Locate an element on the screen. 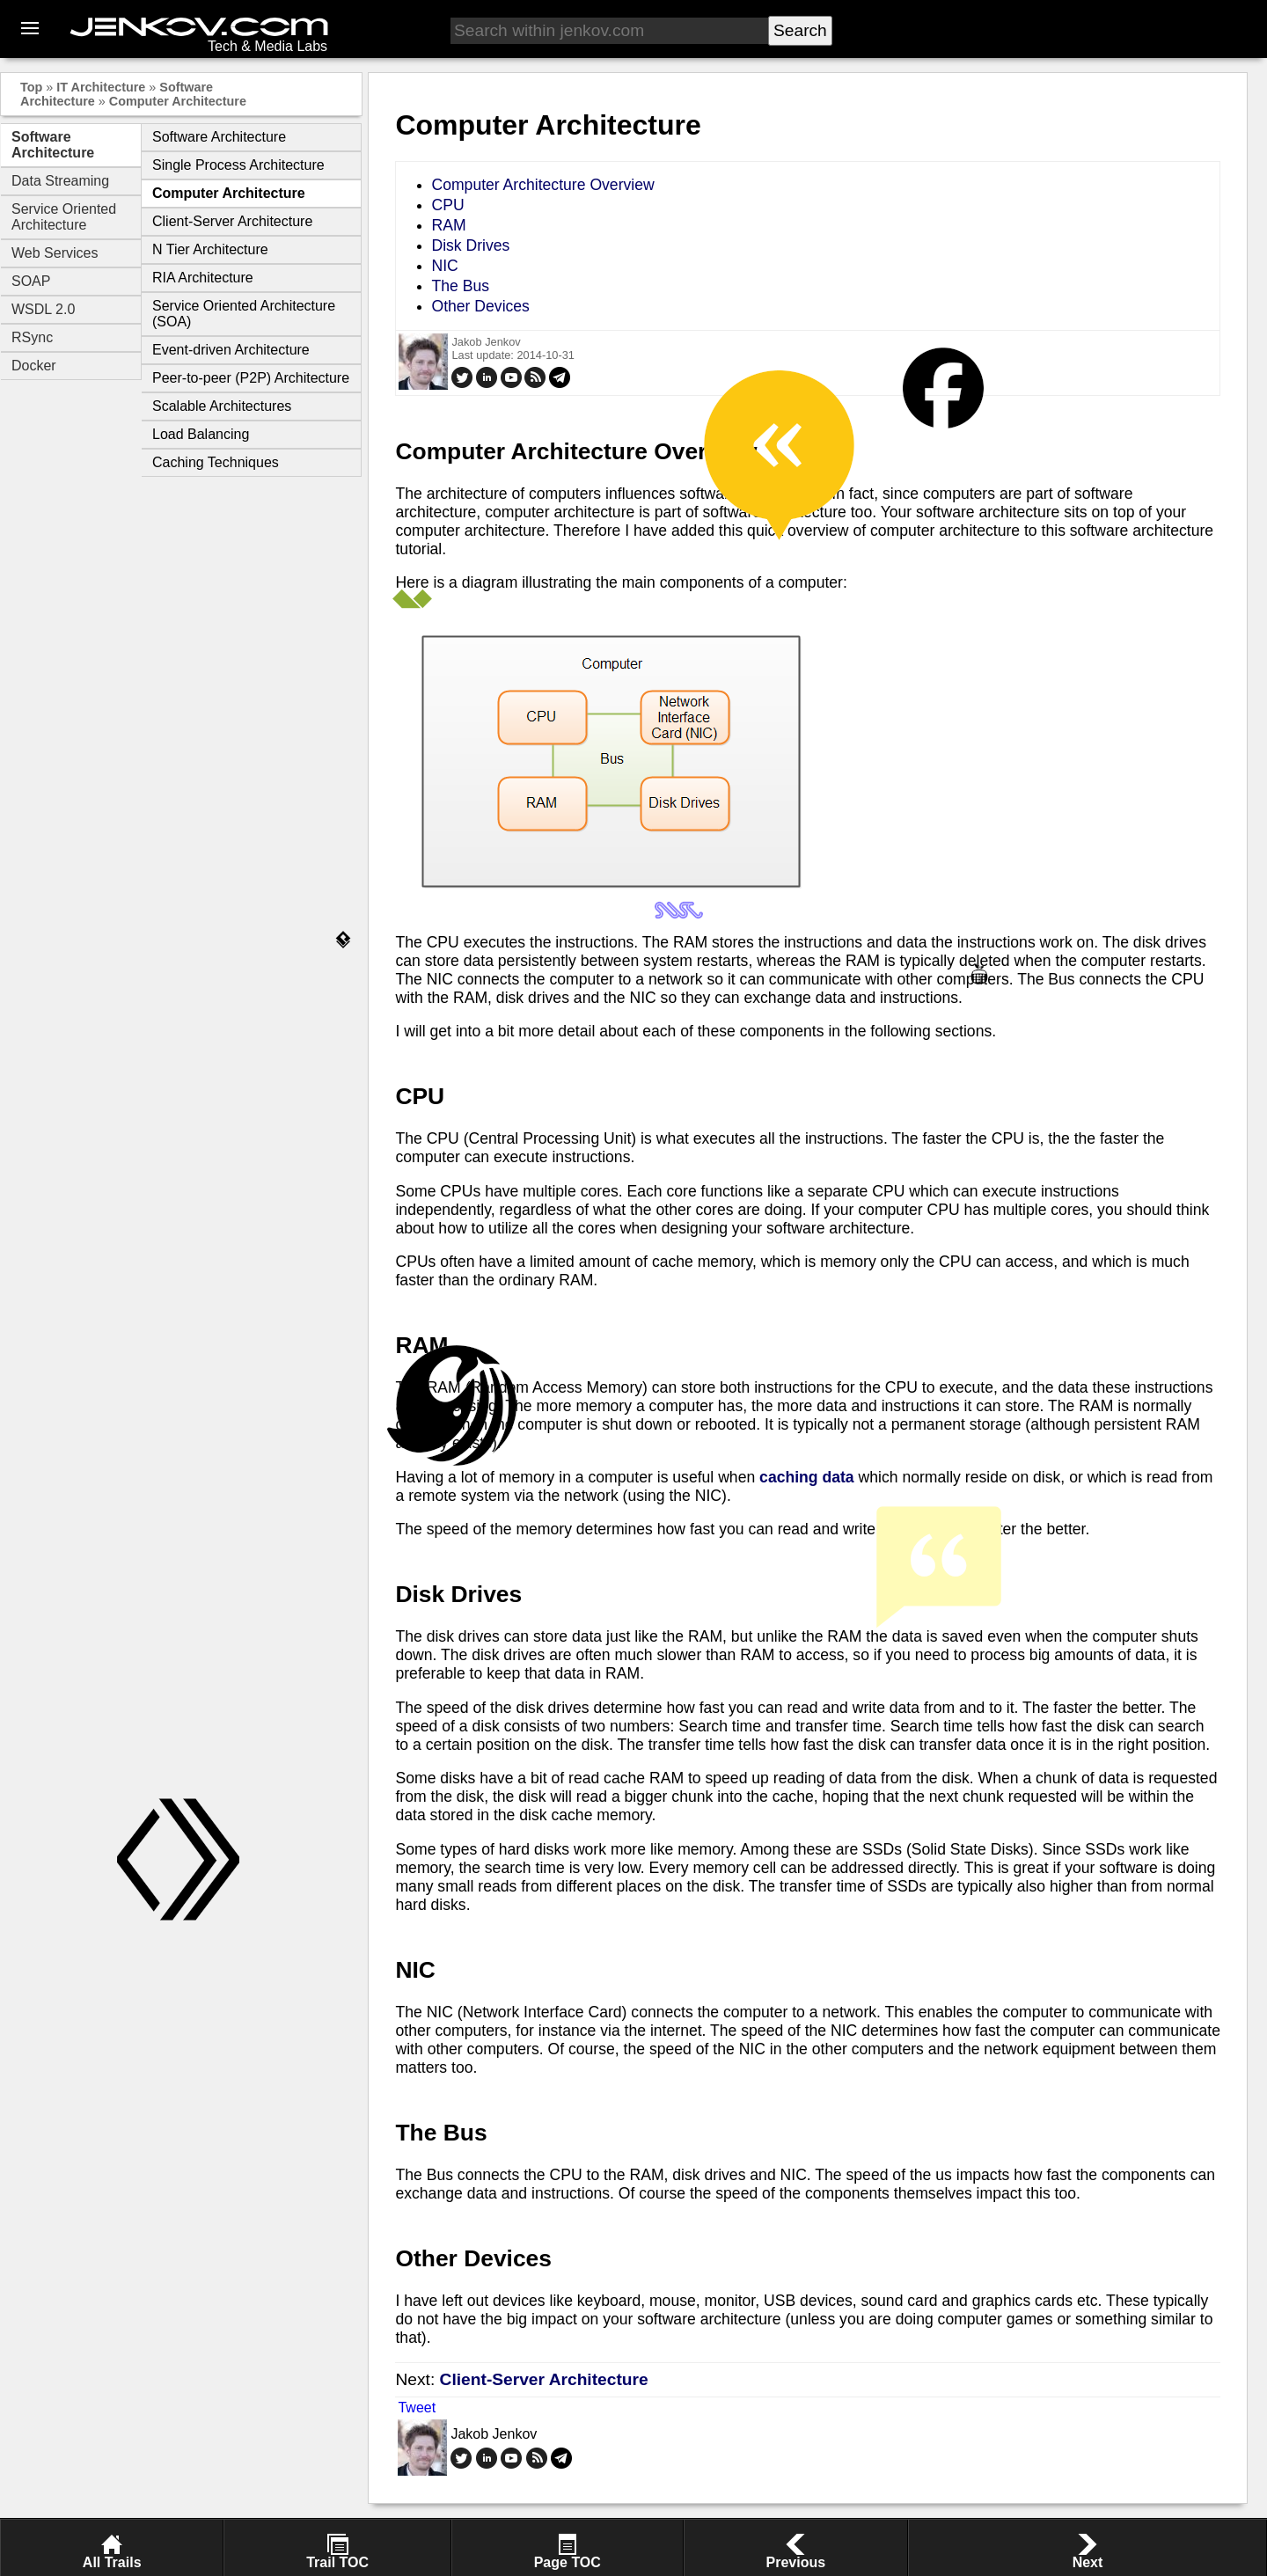 The height and width of the screenshot is (2576, 1267). visit the SWC (Speedy Web Compiler) website or documentation is located at coordinates (678, 910).